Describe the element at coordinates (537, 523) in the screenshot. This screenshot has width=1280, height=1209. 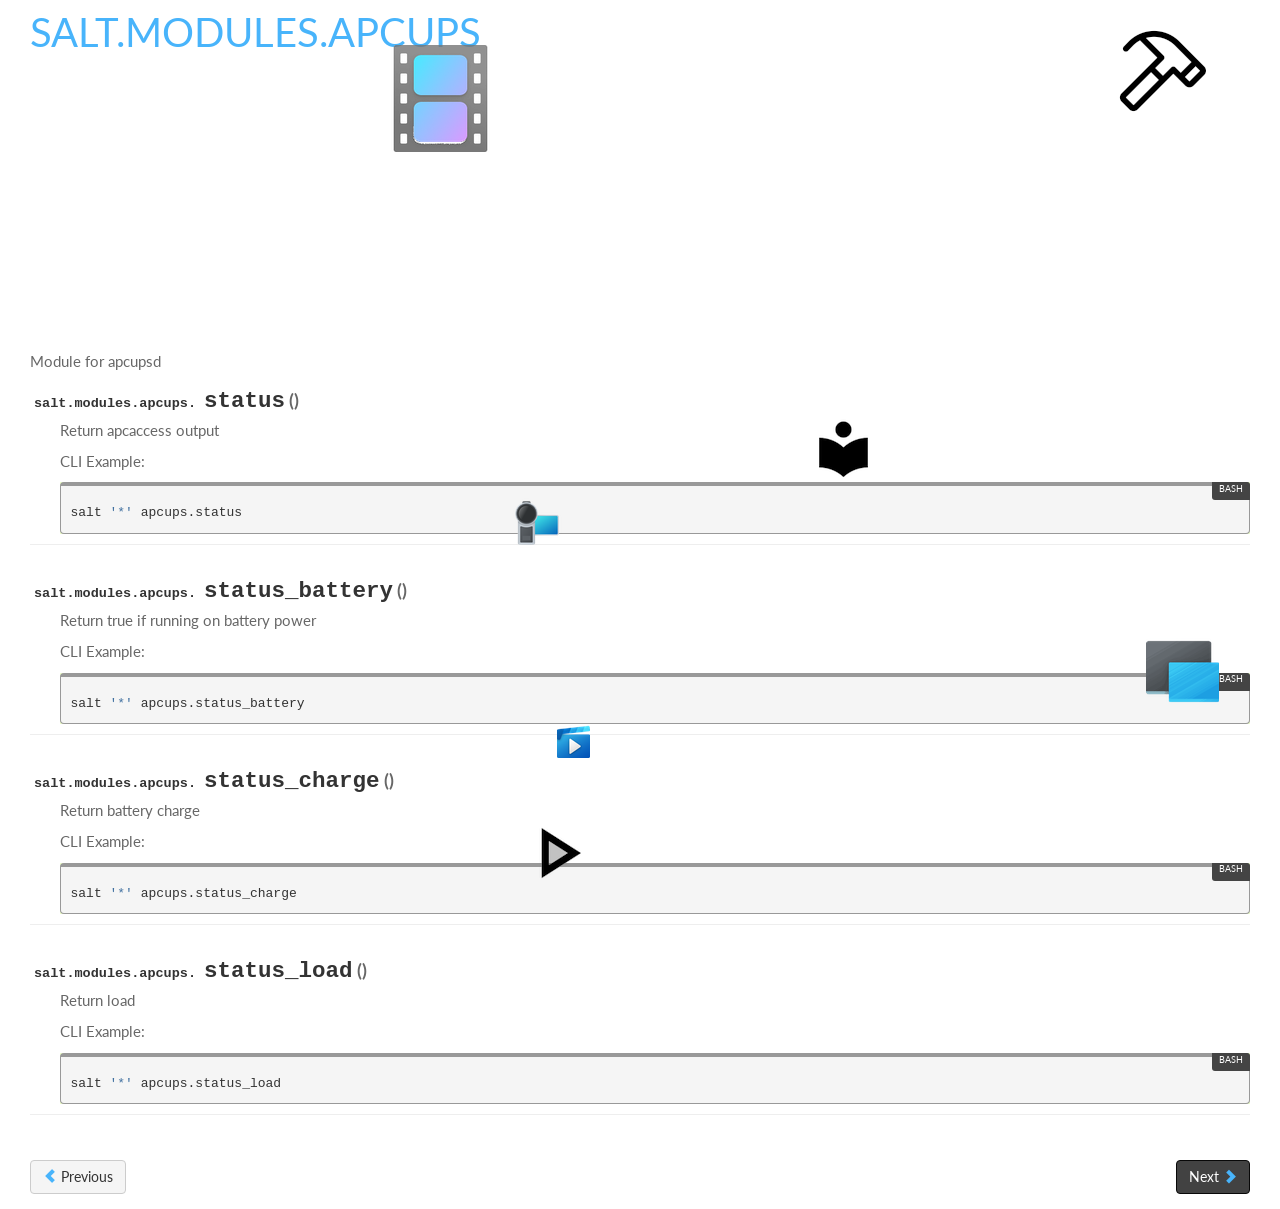
I see `access video recording device settings` at that location.